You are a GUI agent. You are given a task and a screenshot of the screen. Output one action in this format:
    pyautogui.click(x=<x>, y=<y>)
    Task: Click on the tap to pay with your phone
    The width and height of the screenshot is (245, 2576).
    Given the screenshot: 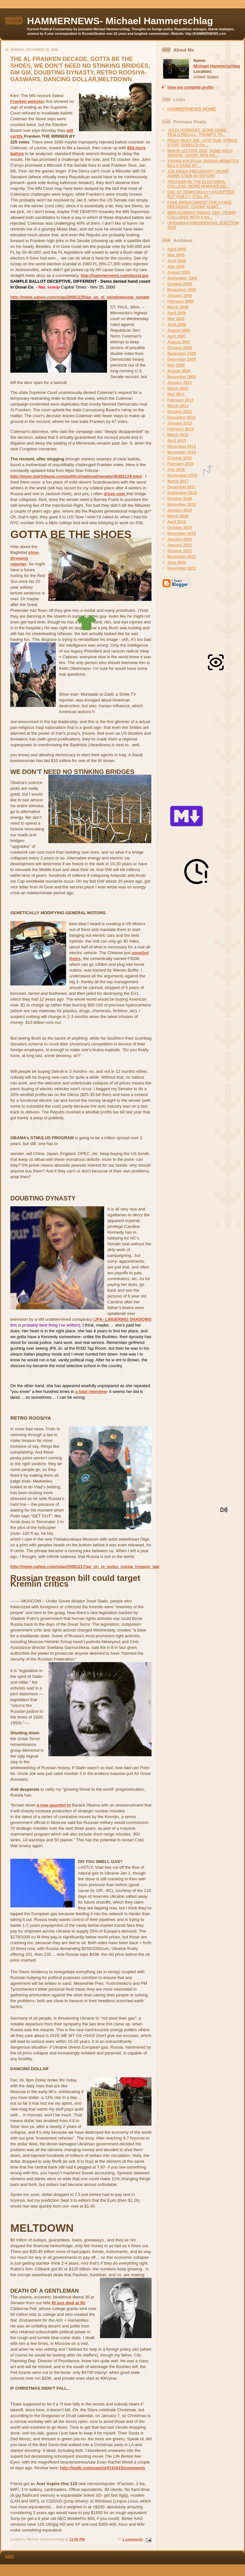 What is the action you would take?
    pyautogui.click(x=224, y=1510)
    